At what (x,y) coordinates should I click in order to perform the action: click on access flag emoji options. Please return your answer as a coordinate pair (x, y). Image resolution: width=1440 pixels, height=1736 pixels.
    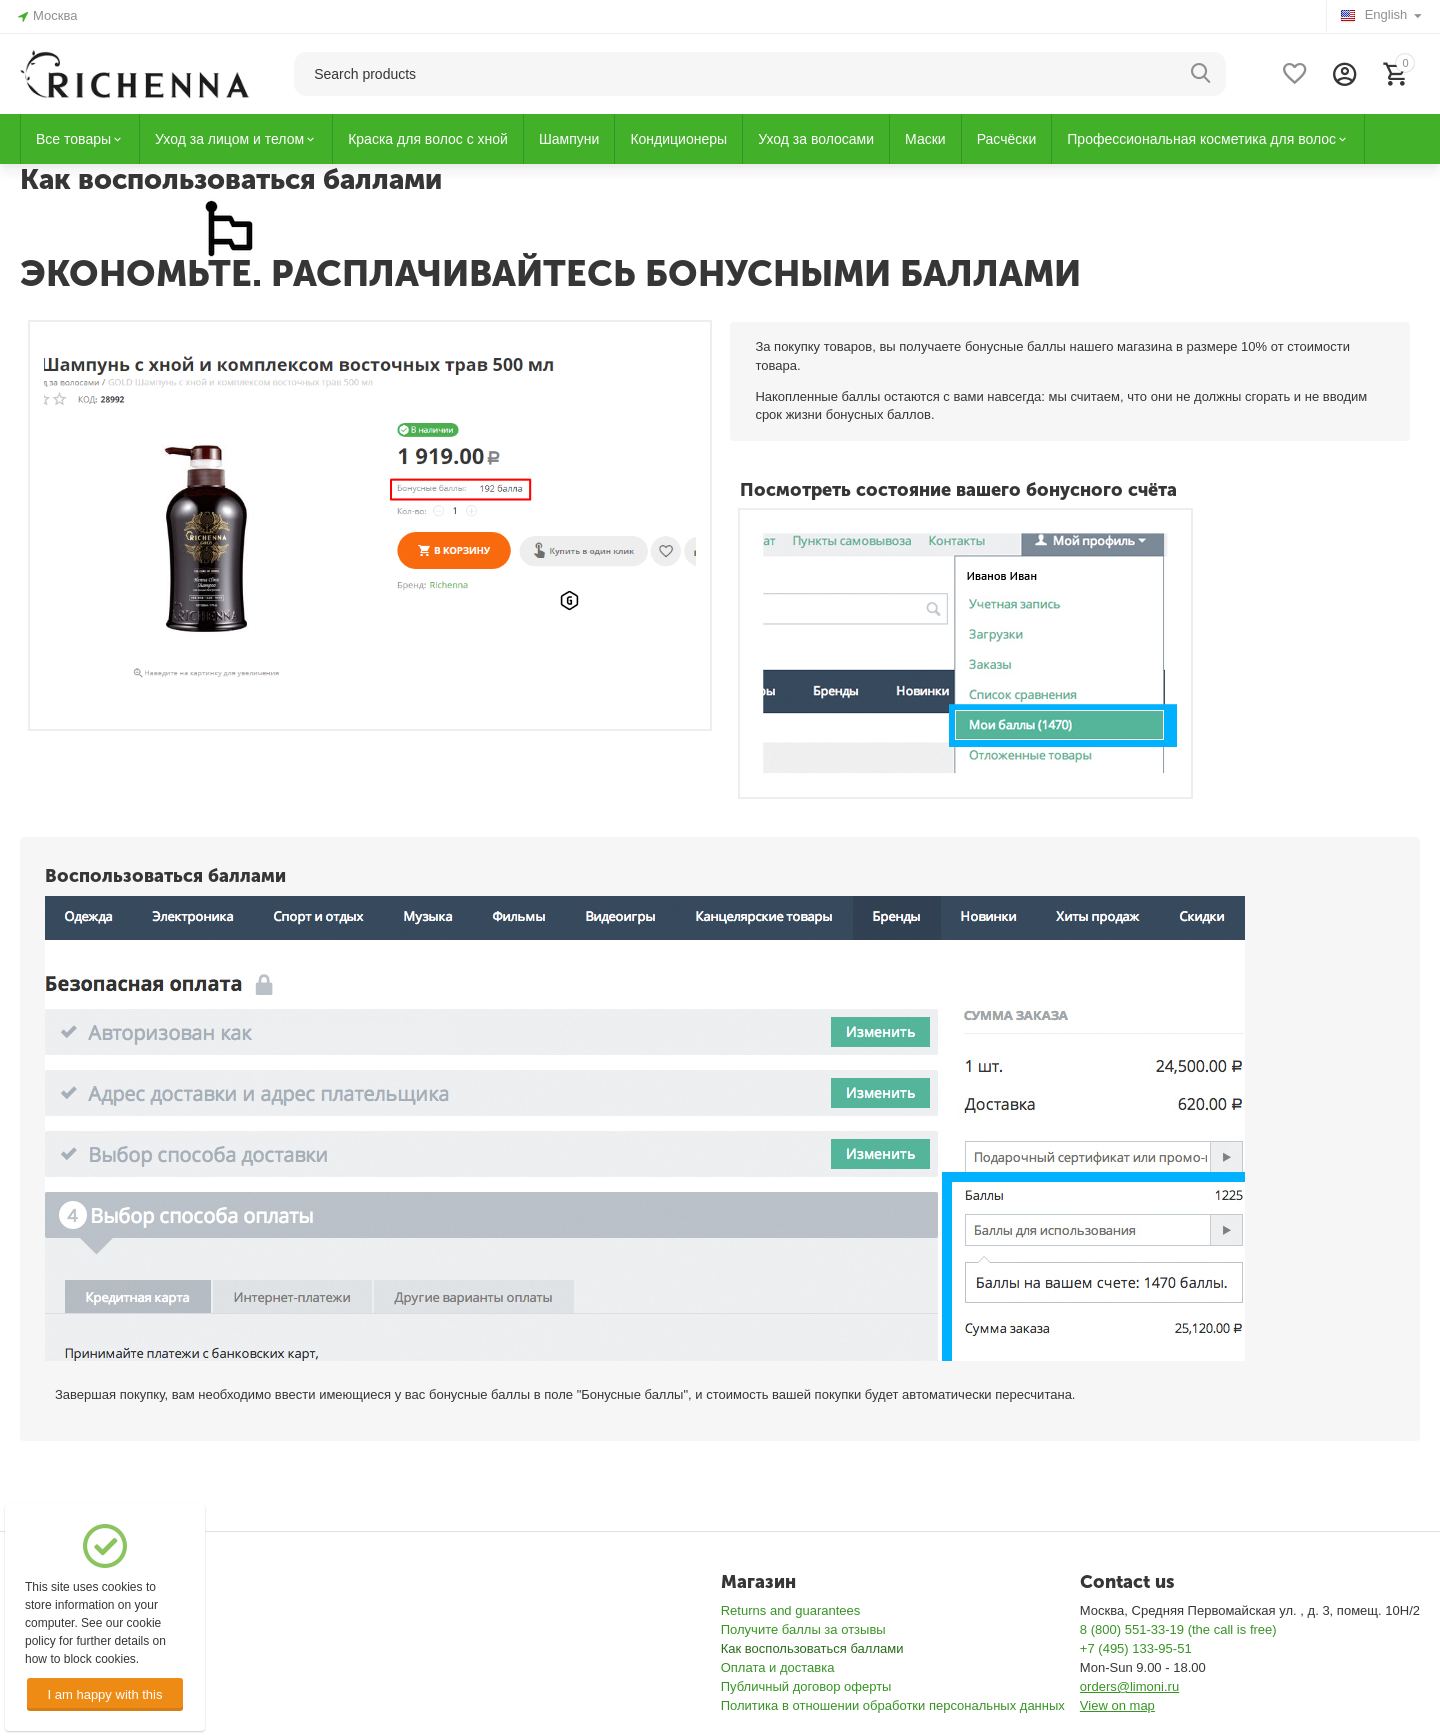
    Looking at the image, I should click on (229, 230).